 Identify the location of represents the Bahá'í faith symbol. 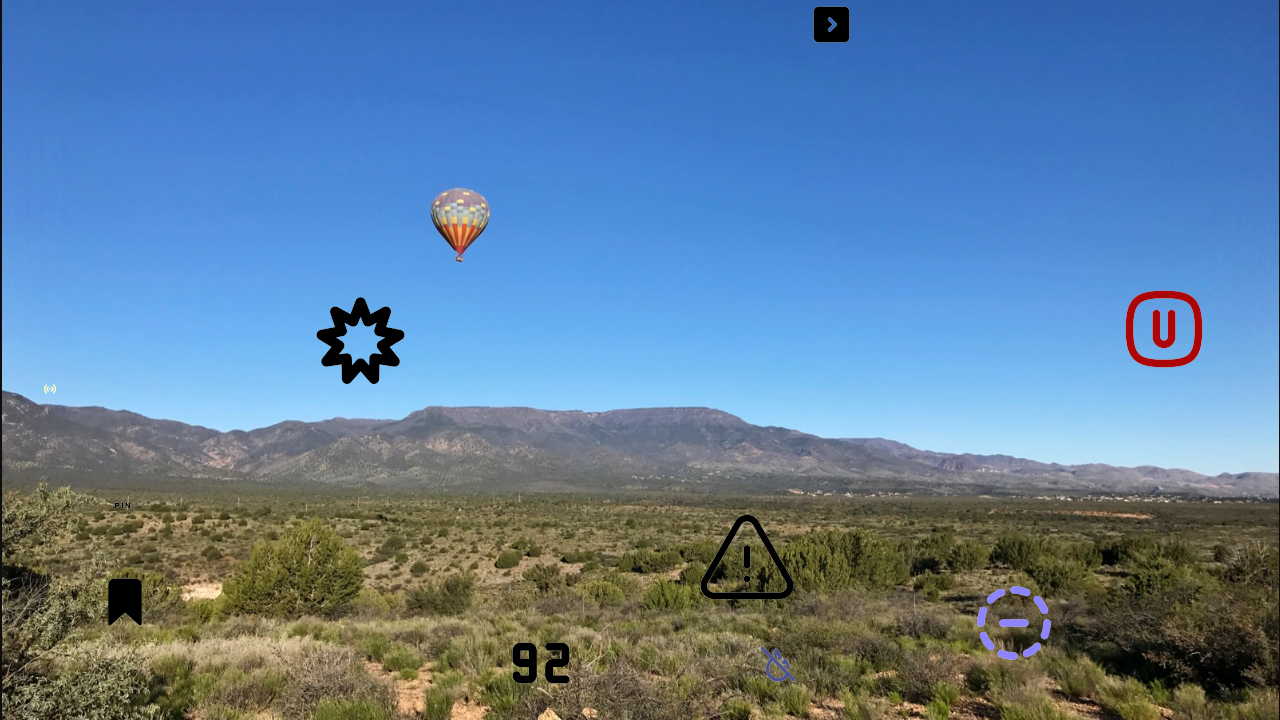
(360, 340).